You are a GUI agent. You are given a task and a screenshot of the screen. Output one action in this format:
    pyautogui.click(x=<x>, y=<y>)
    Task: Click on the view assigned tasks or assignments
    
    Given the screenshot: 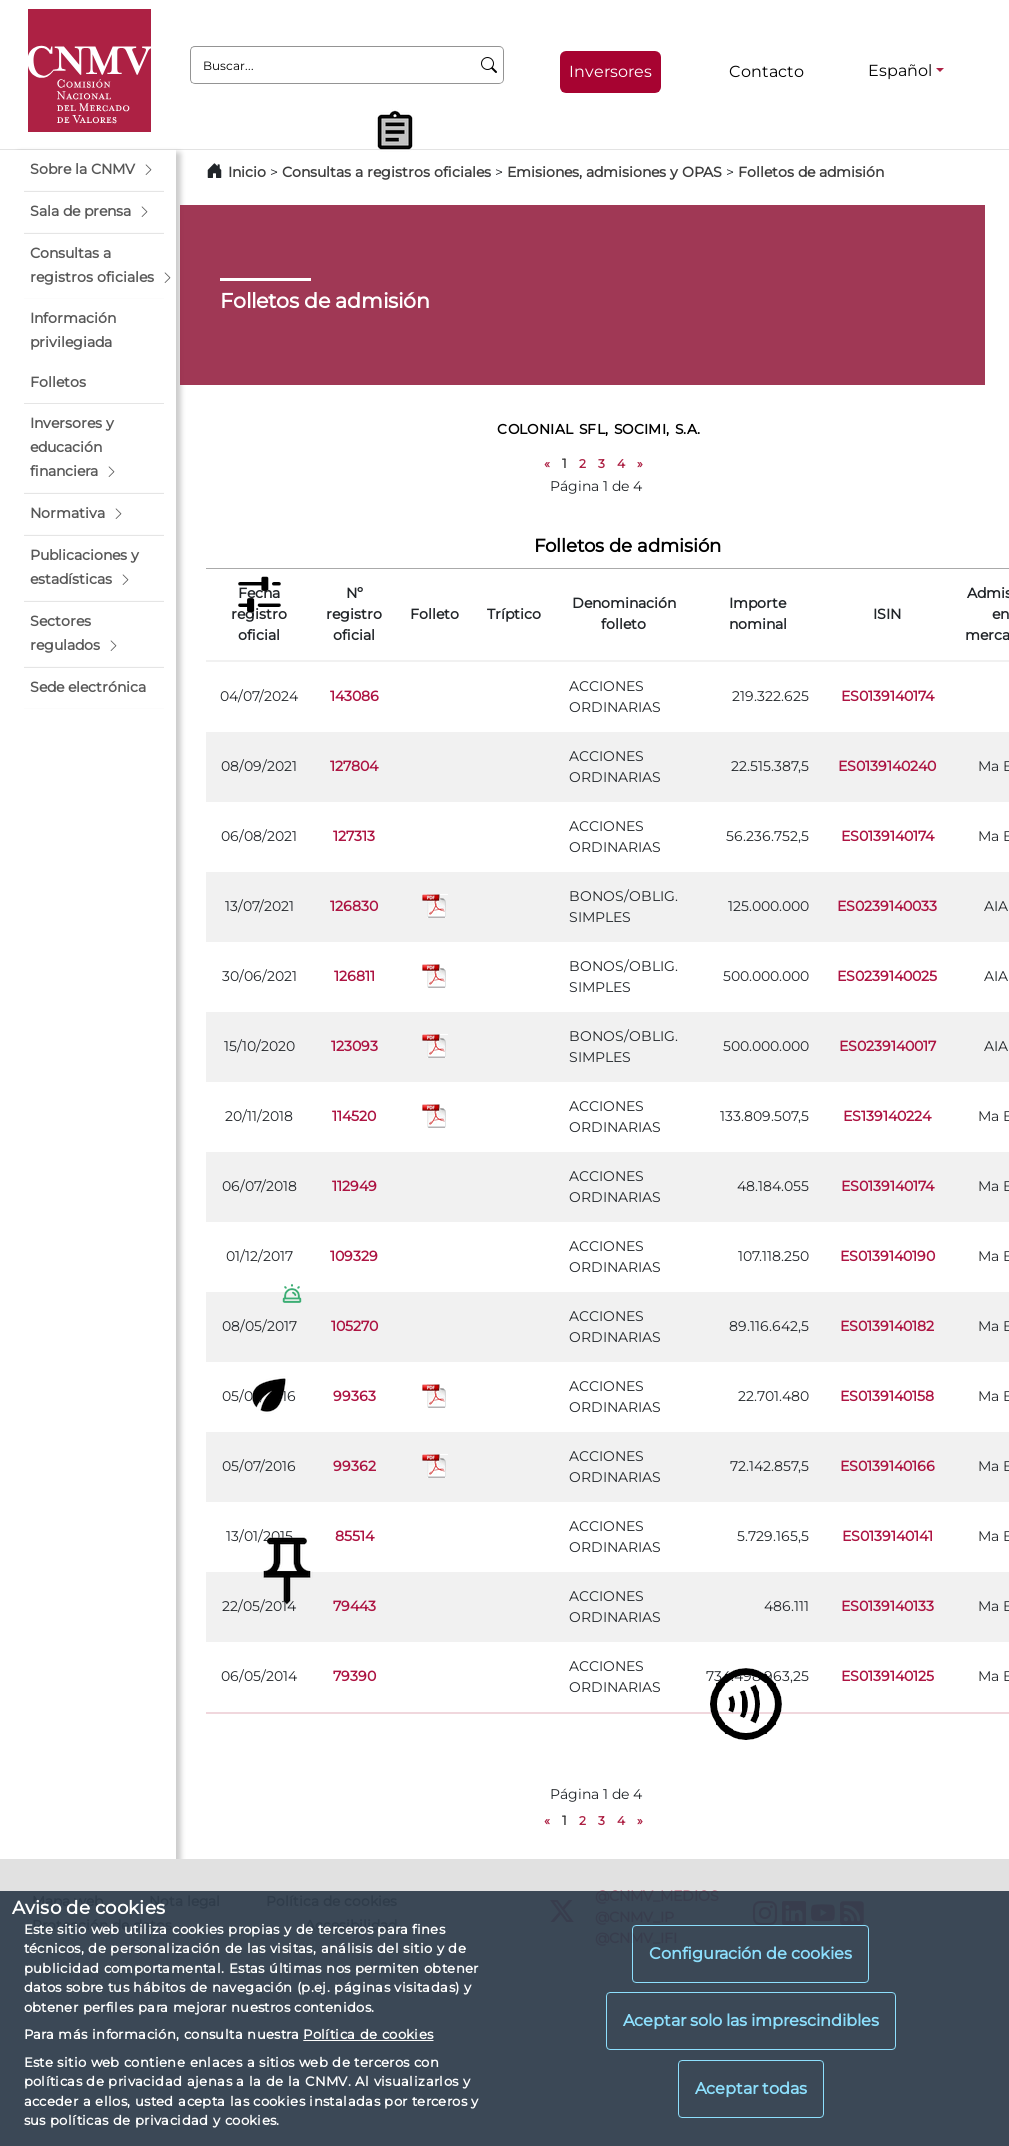 What is the action you would take?
    pyautogui.click(x=395, y=132)
    